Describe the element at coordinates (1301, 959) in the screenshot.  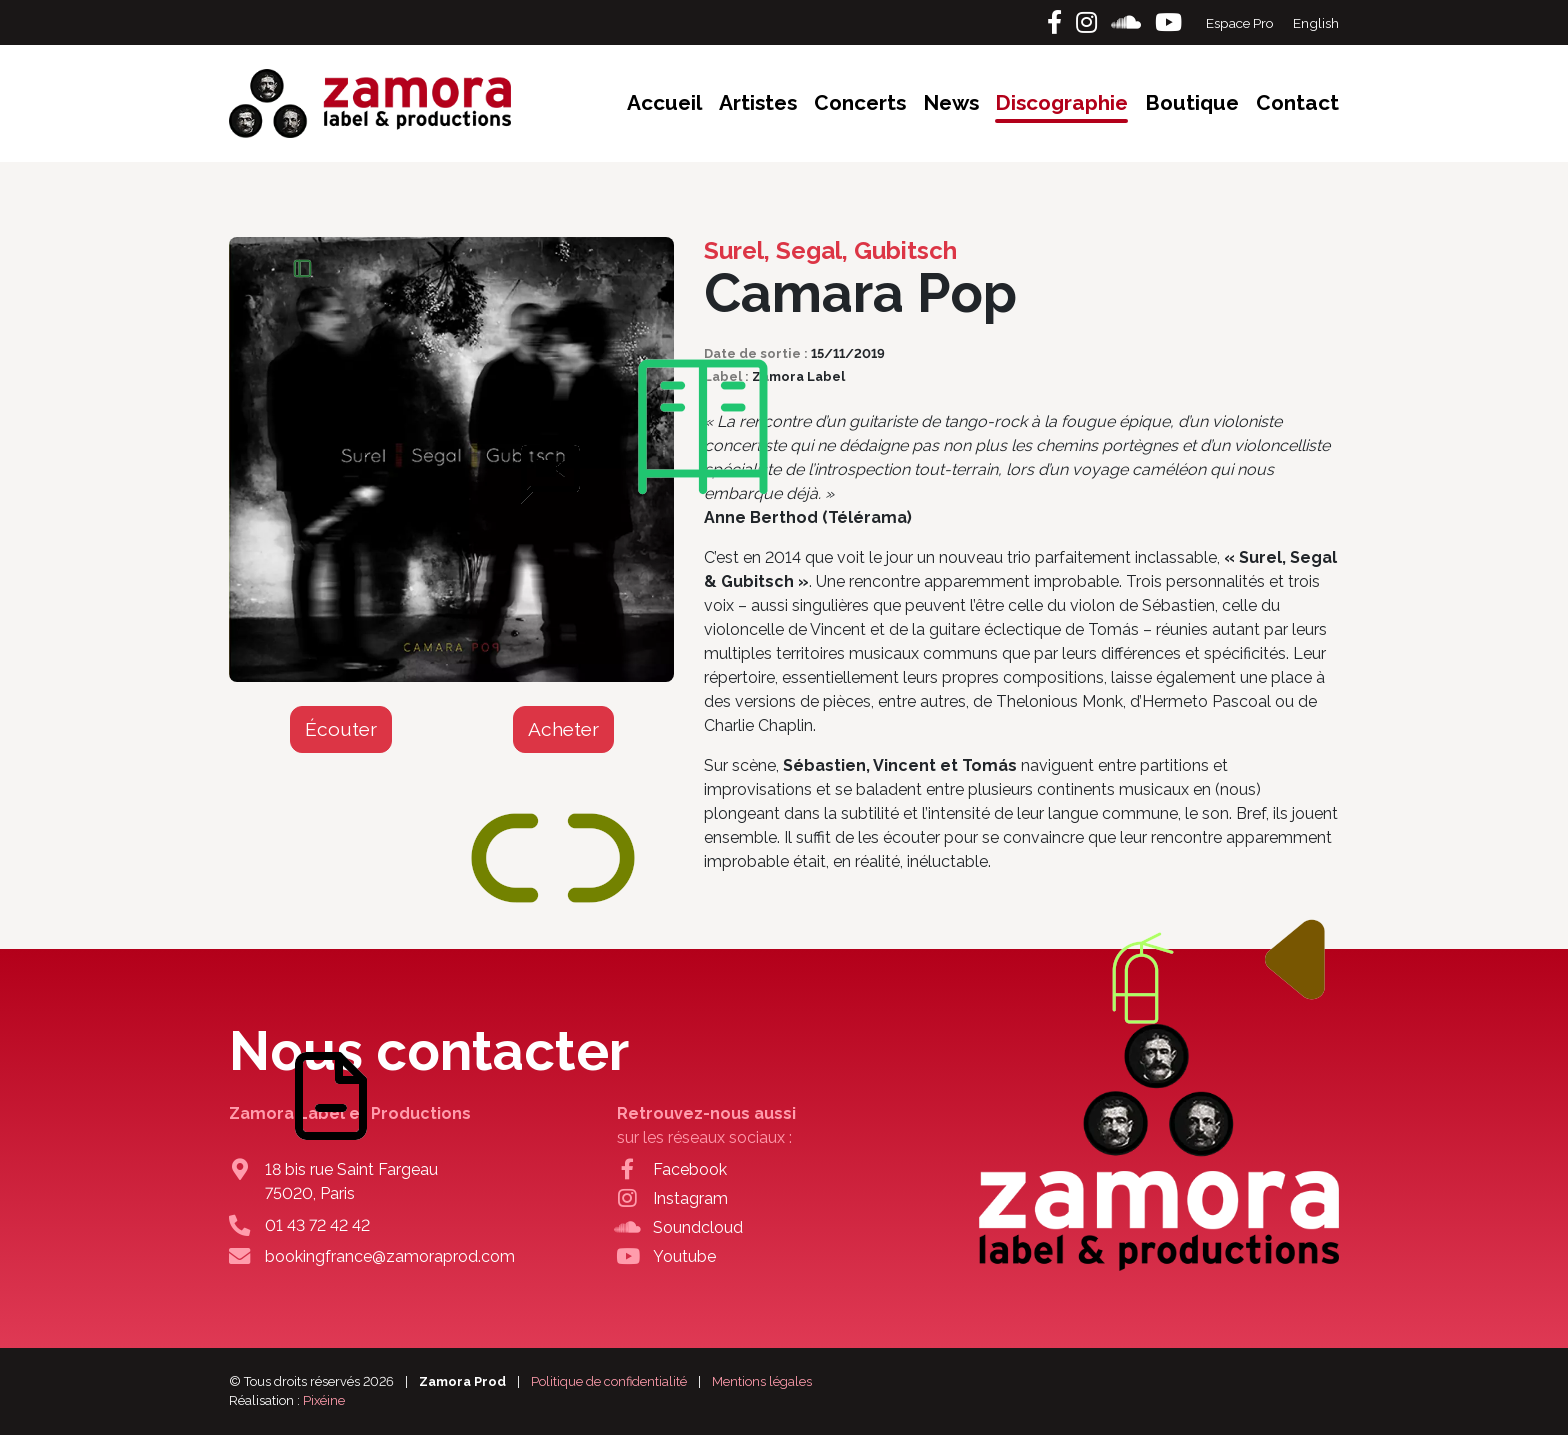
I see `go back to the previous screen` at that location.